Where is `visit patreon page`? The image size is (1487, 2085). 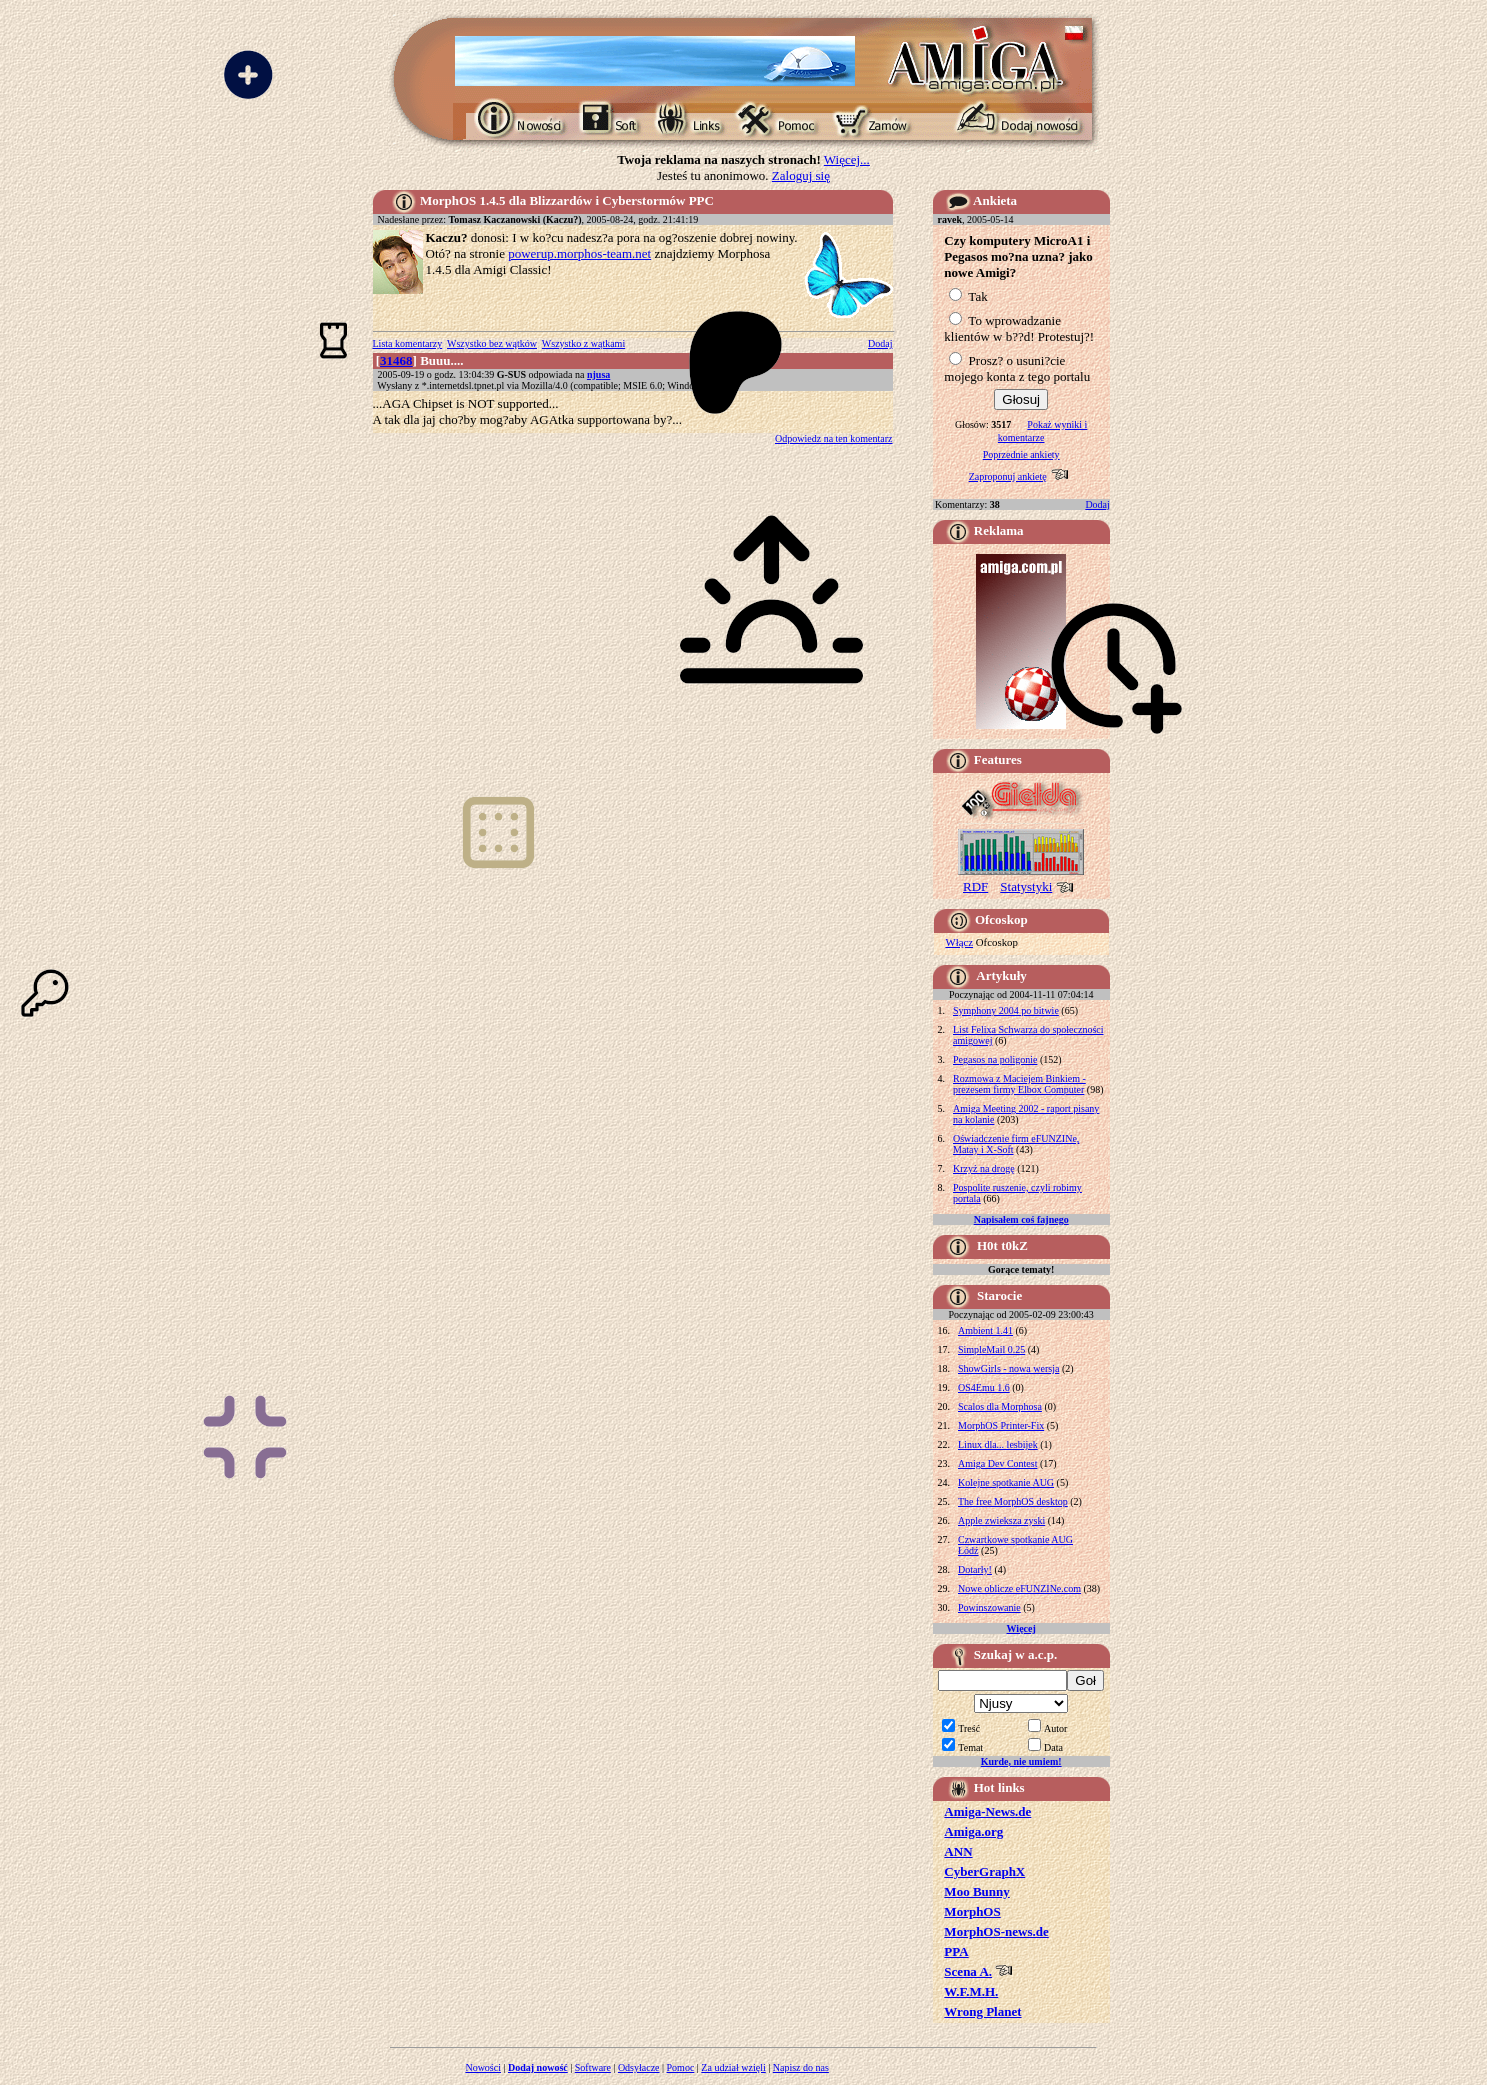 visit patreon page is located at coordinates (735, 362).